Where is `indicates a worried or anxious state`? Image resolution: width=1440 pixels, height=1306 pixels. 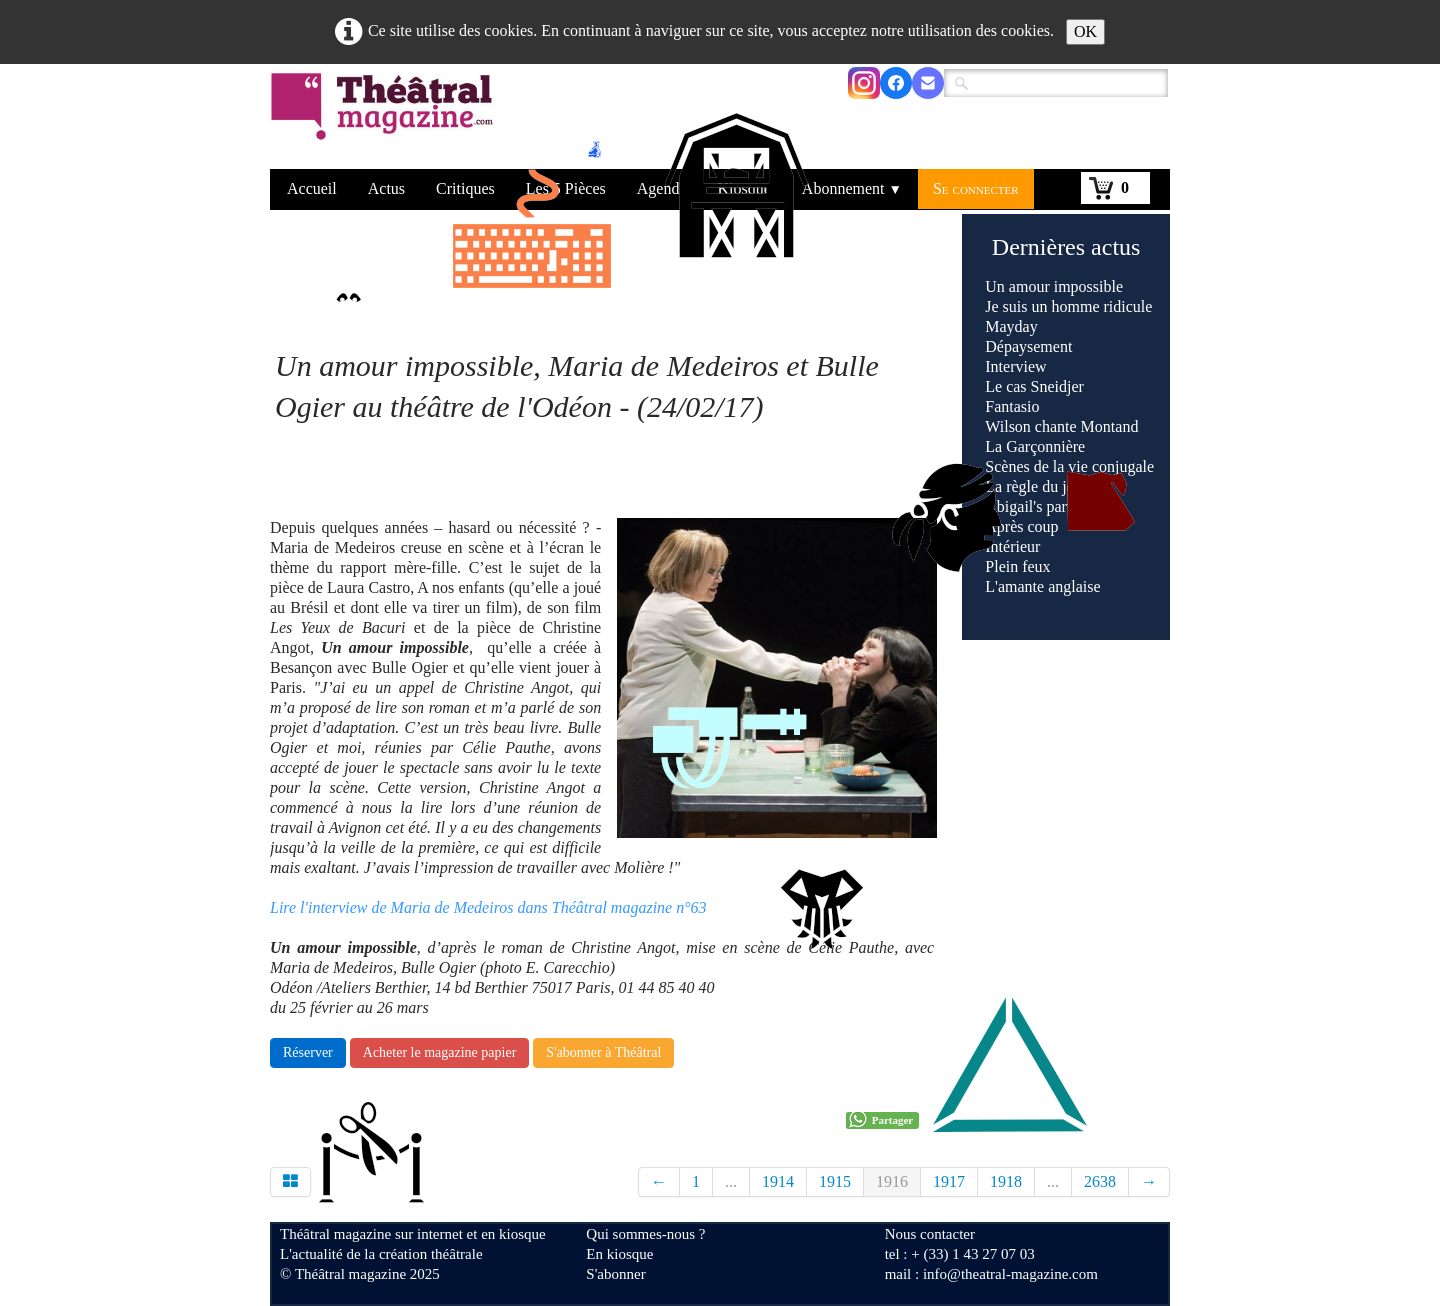 indicates a worried or anxious state is located at coordinates (348, 298).